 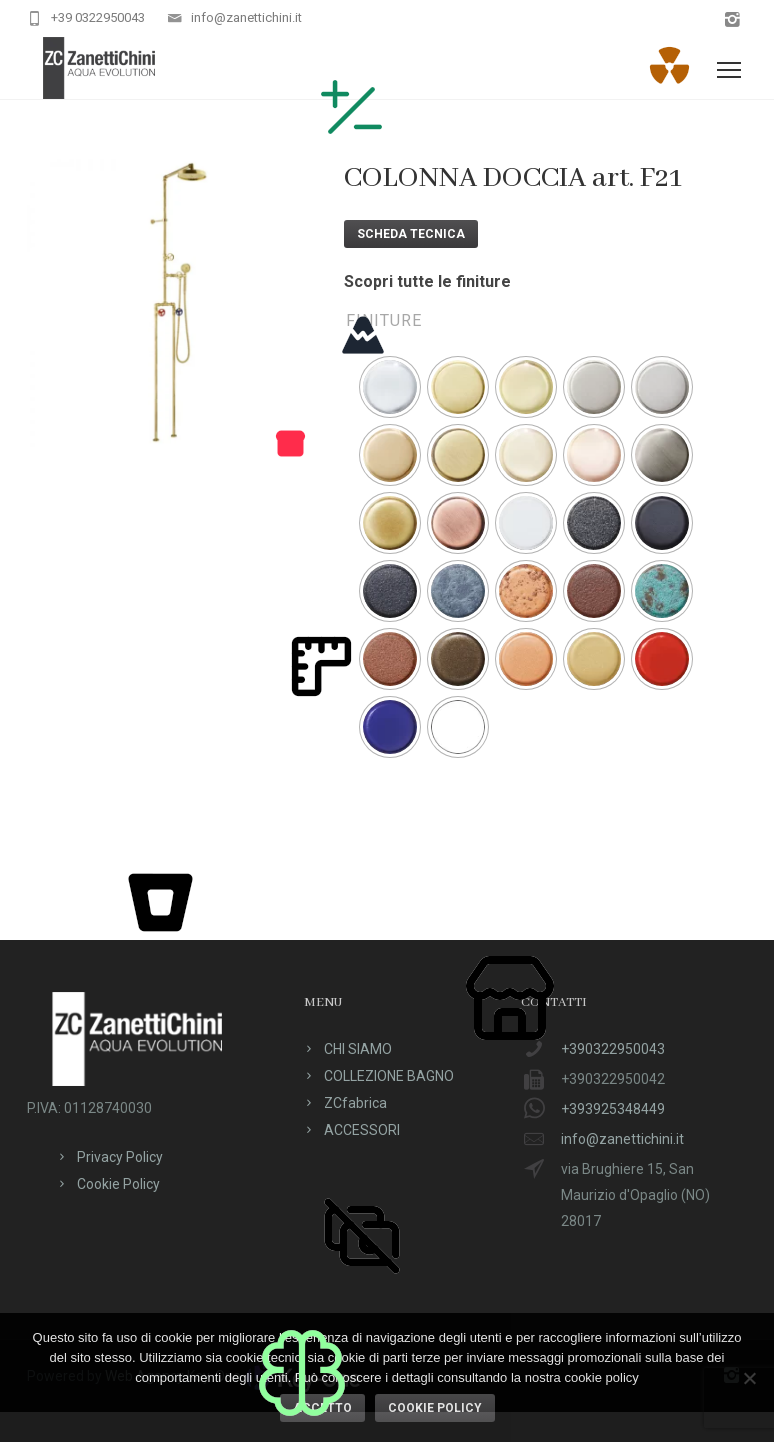 I want to click on browse bakery or bread products, so click(x=290, y=443).